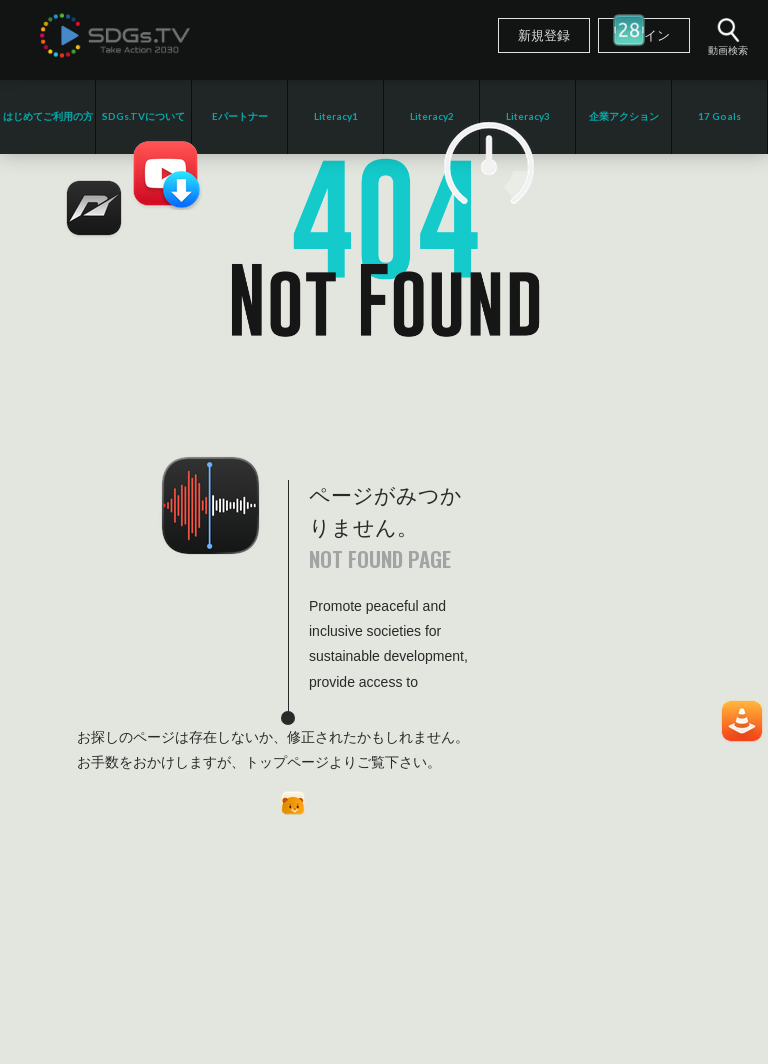 The height and width of the screenshot is (1064, 768). I want to click on open the calendar app, so click(629, 30).